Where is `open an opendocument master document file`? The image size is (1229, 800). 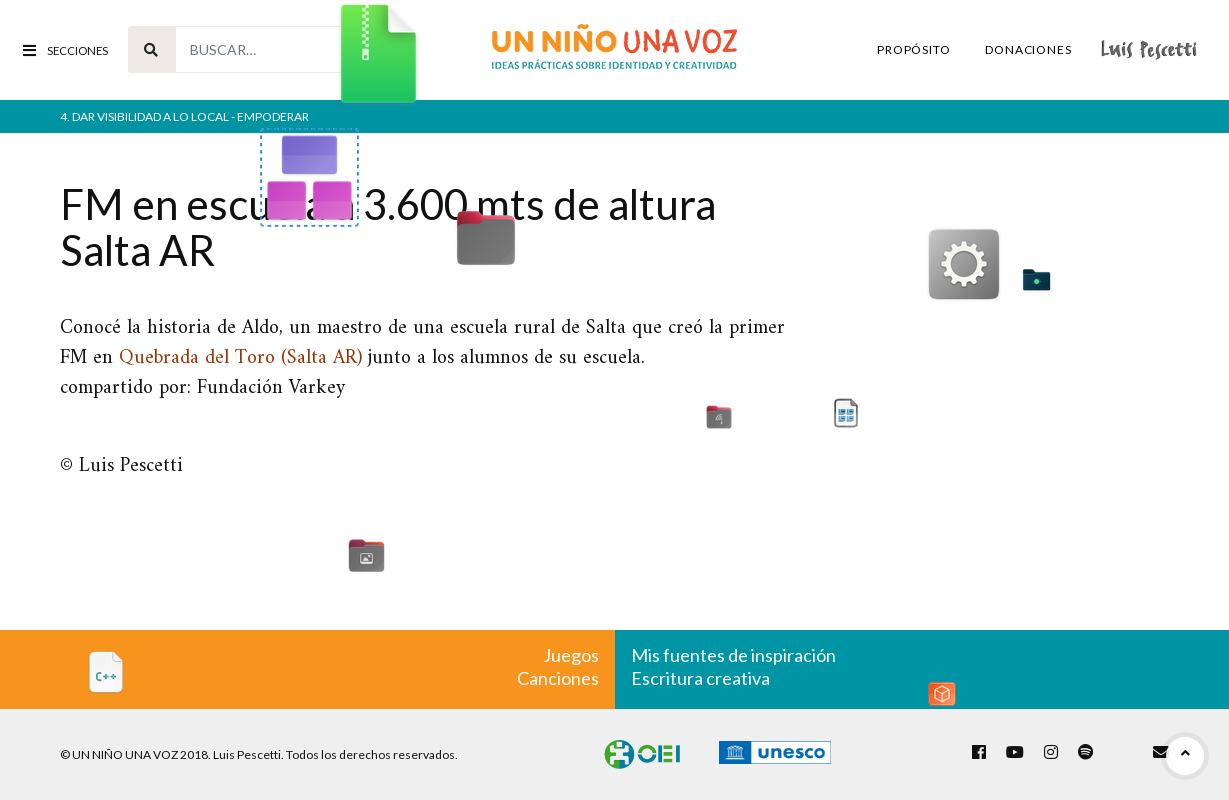
open an opendocument master document file is located at coordinates (846, 413).